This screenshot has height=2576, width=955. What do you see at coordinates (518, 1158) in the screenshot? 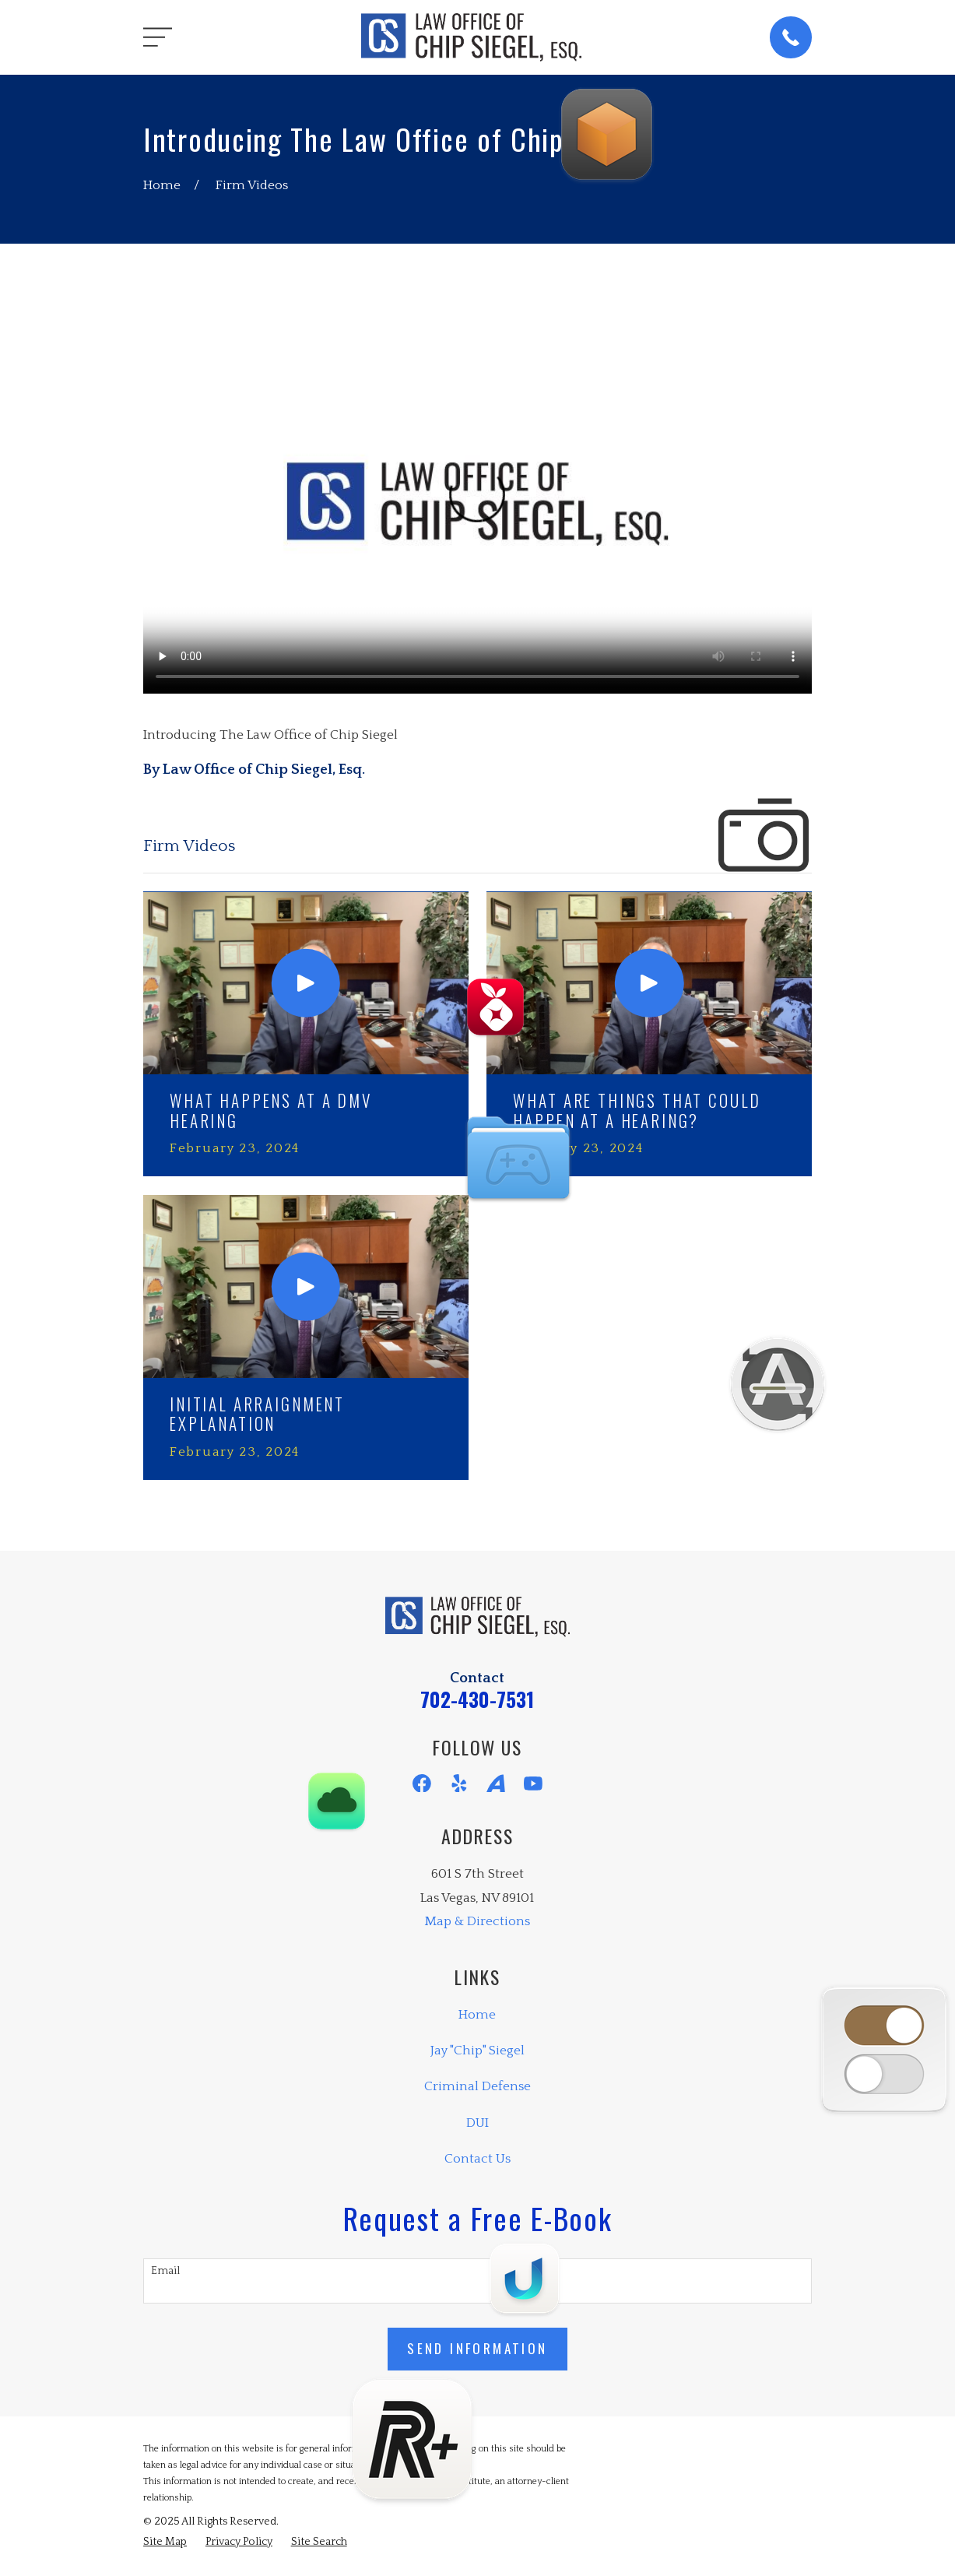
I see `open your games folder` at bounding box center [518, 1158].